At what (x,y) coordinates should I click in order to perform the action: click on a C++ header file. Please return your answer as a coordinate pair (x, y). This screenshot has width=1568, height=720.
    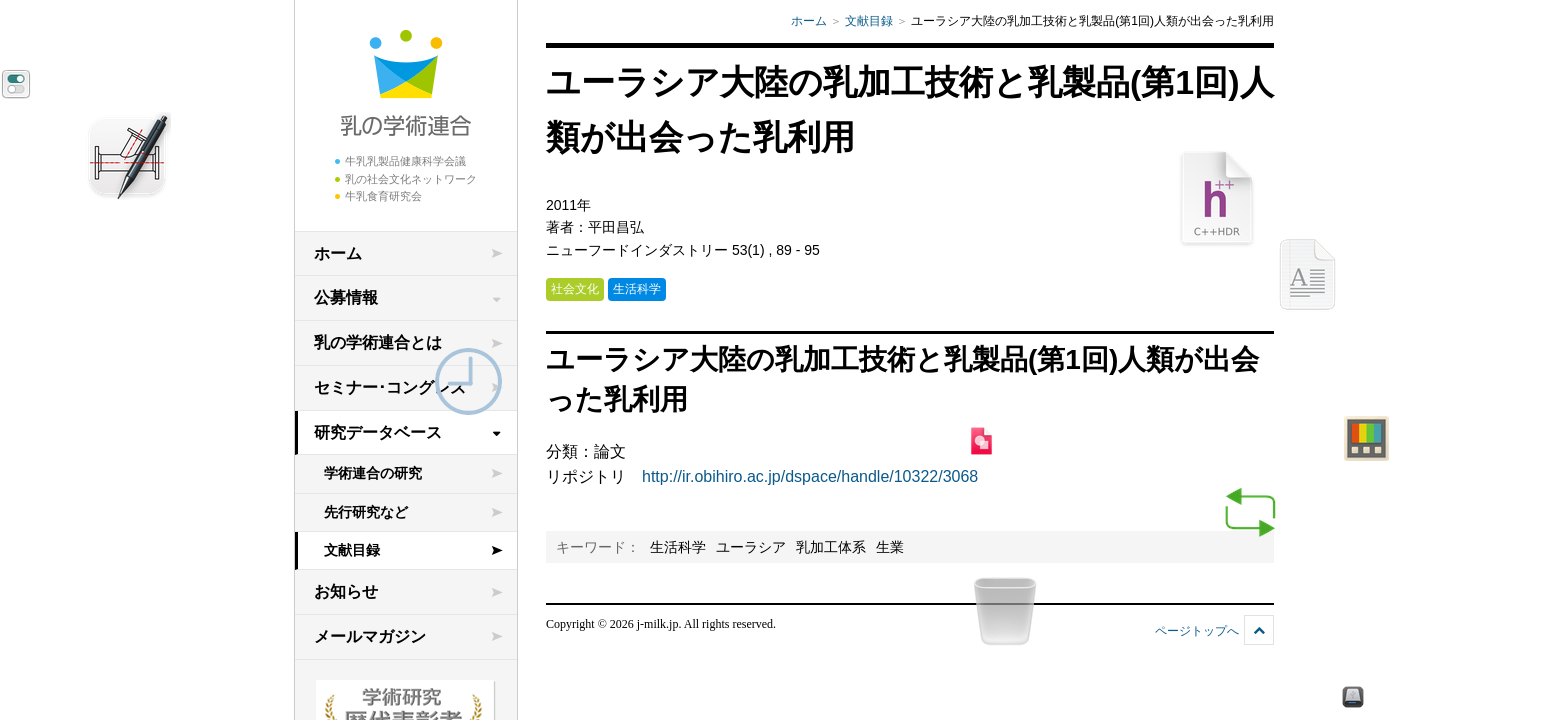
    Looking at the image, I should click on (1217, 199).